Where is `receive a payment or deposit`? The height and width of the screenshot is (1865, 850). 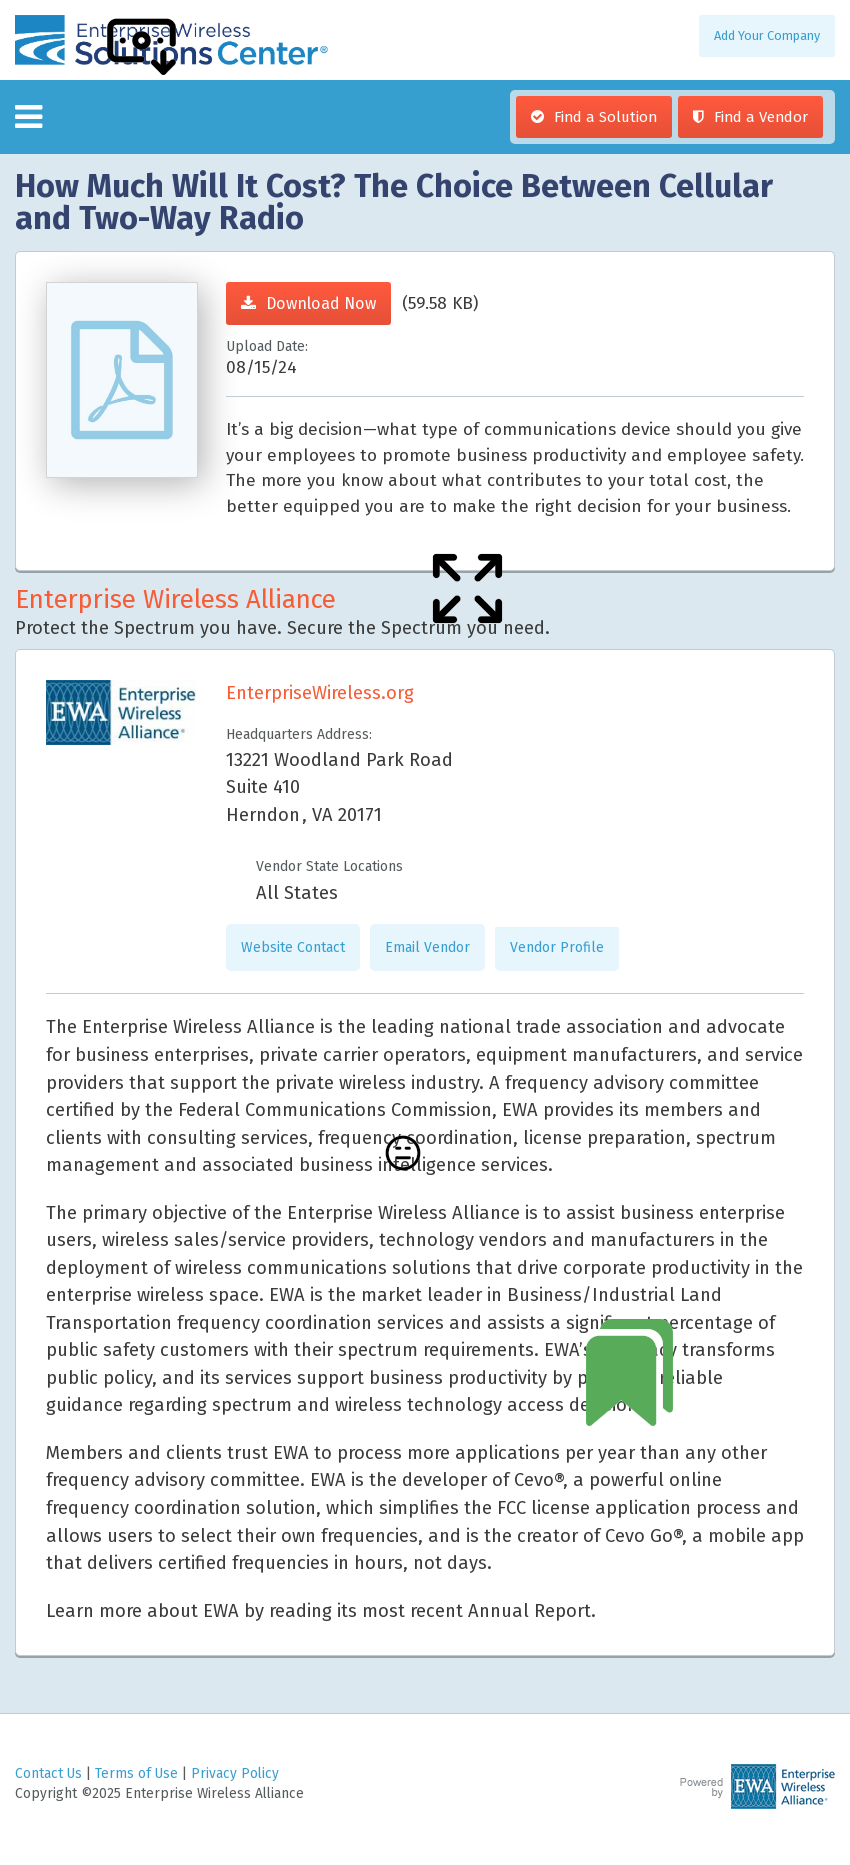 receive a payment or deposit is located at coordinates (141, 40).